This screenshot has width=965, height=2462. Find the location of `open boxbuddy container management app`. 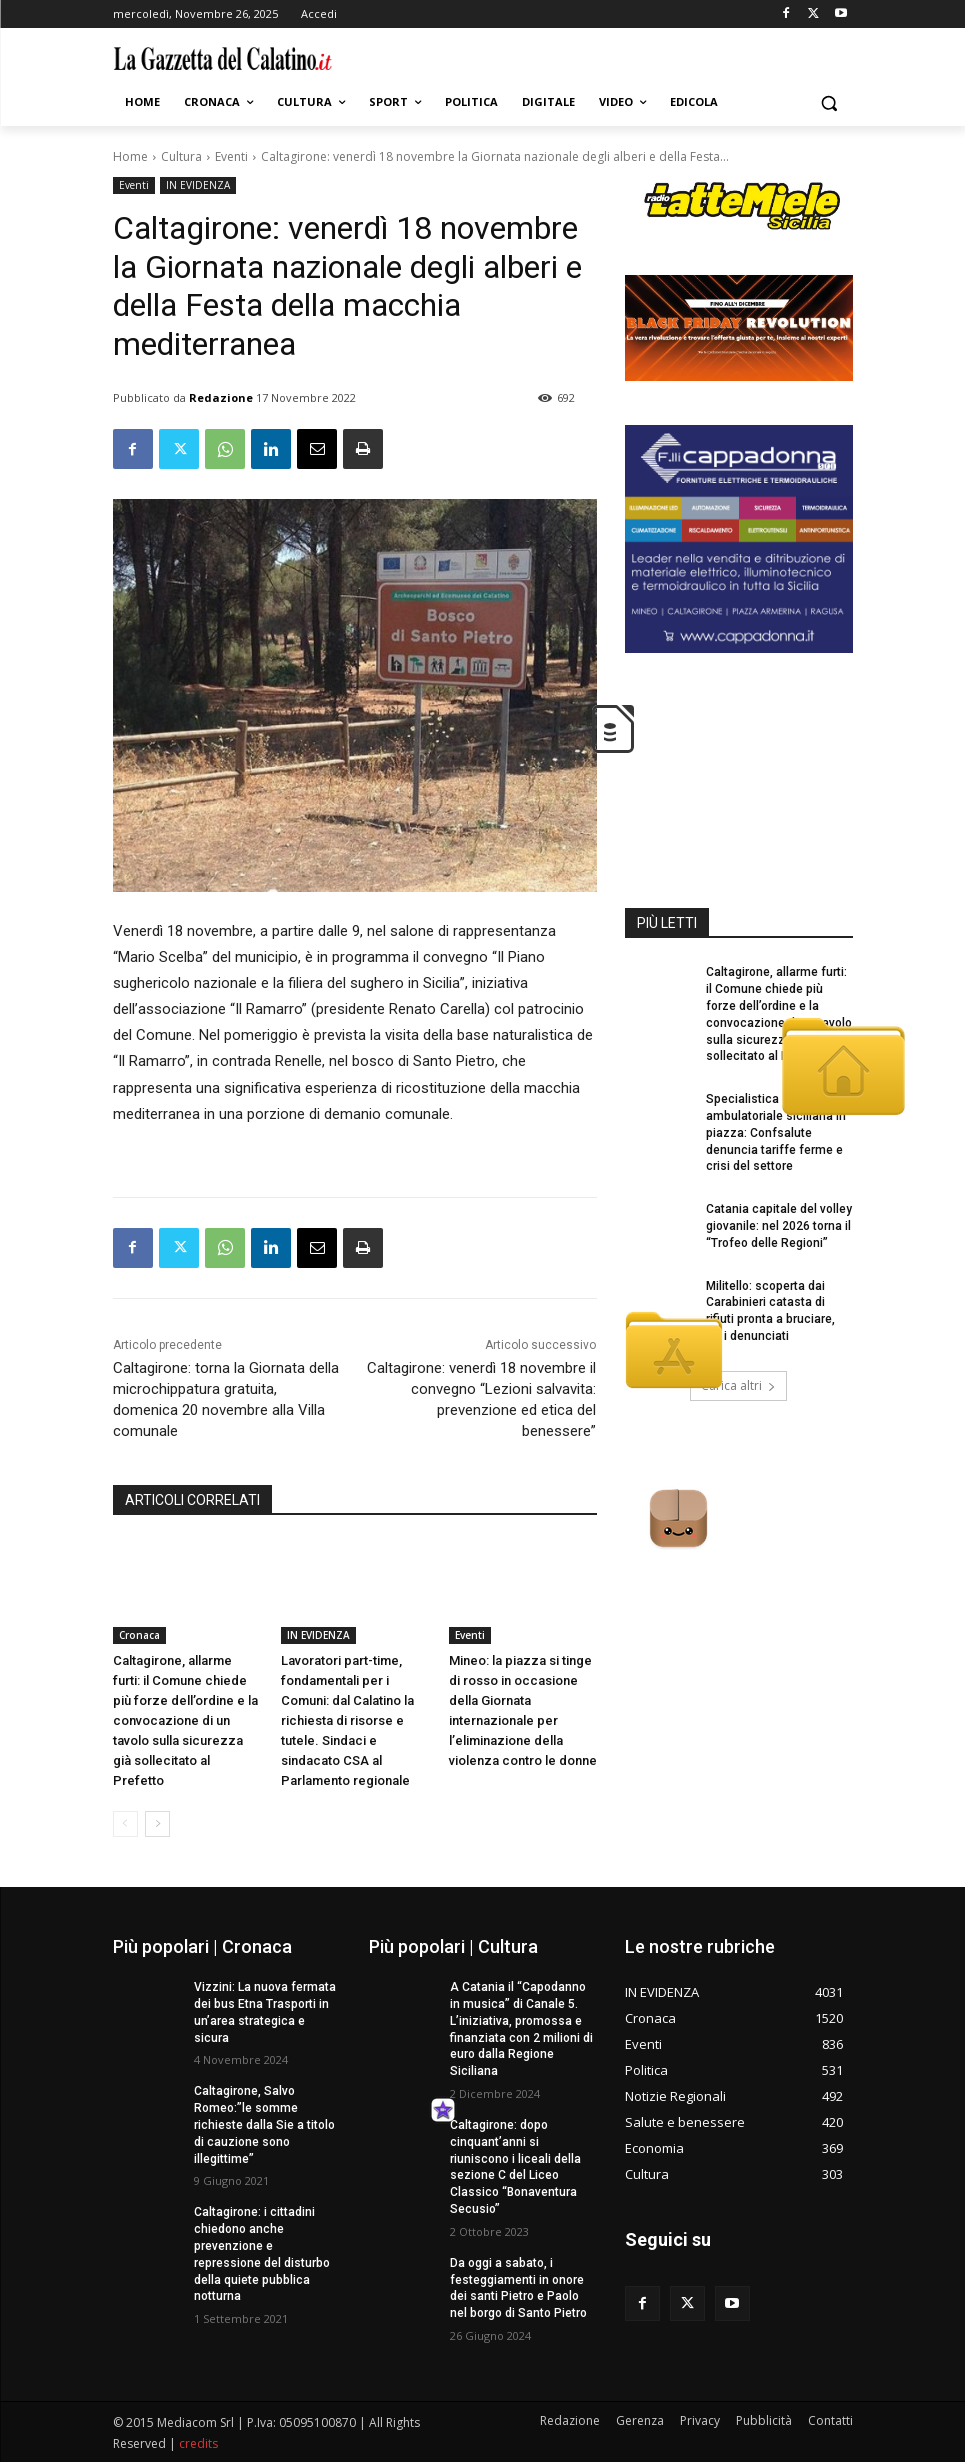

open boxbuddy container management app is located at coordinates (678, 1518).